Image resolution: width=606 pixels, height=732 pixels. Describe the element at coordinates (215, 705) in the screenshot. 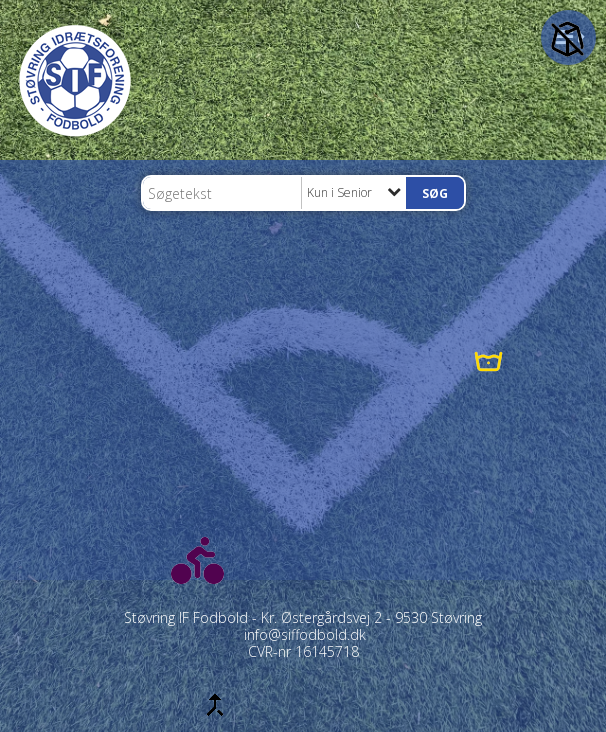

I see `merge two active calls into a conference call` at that location.